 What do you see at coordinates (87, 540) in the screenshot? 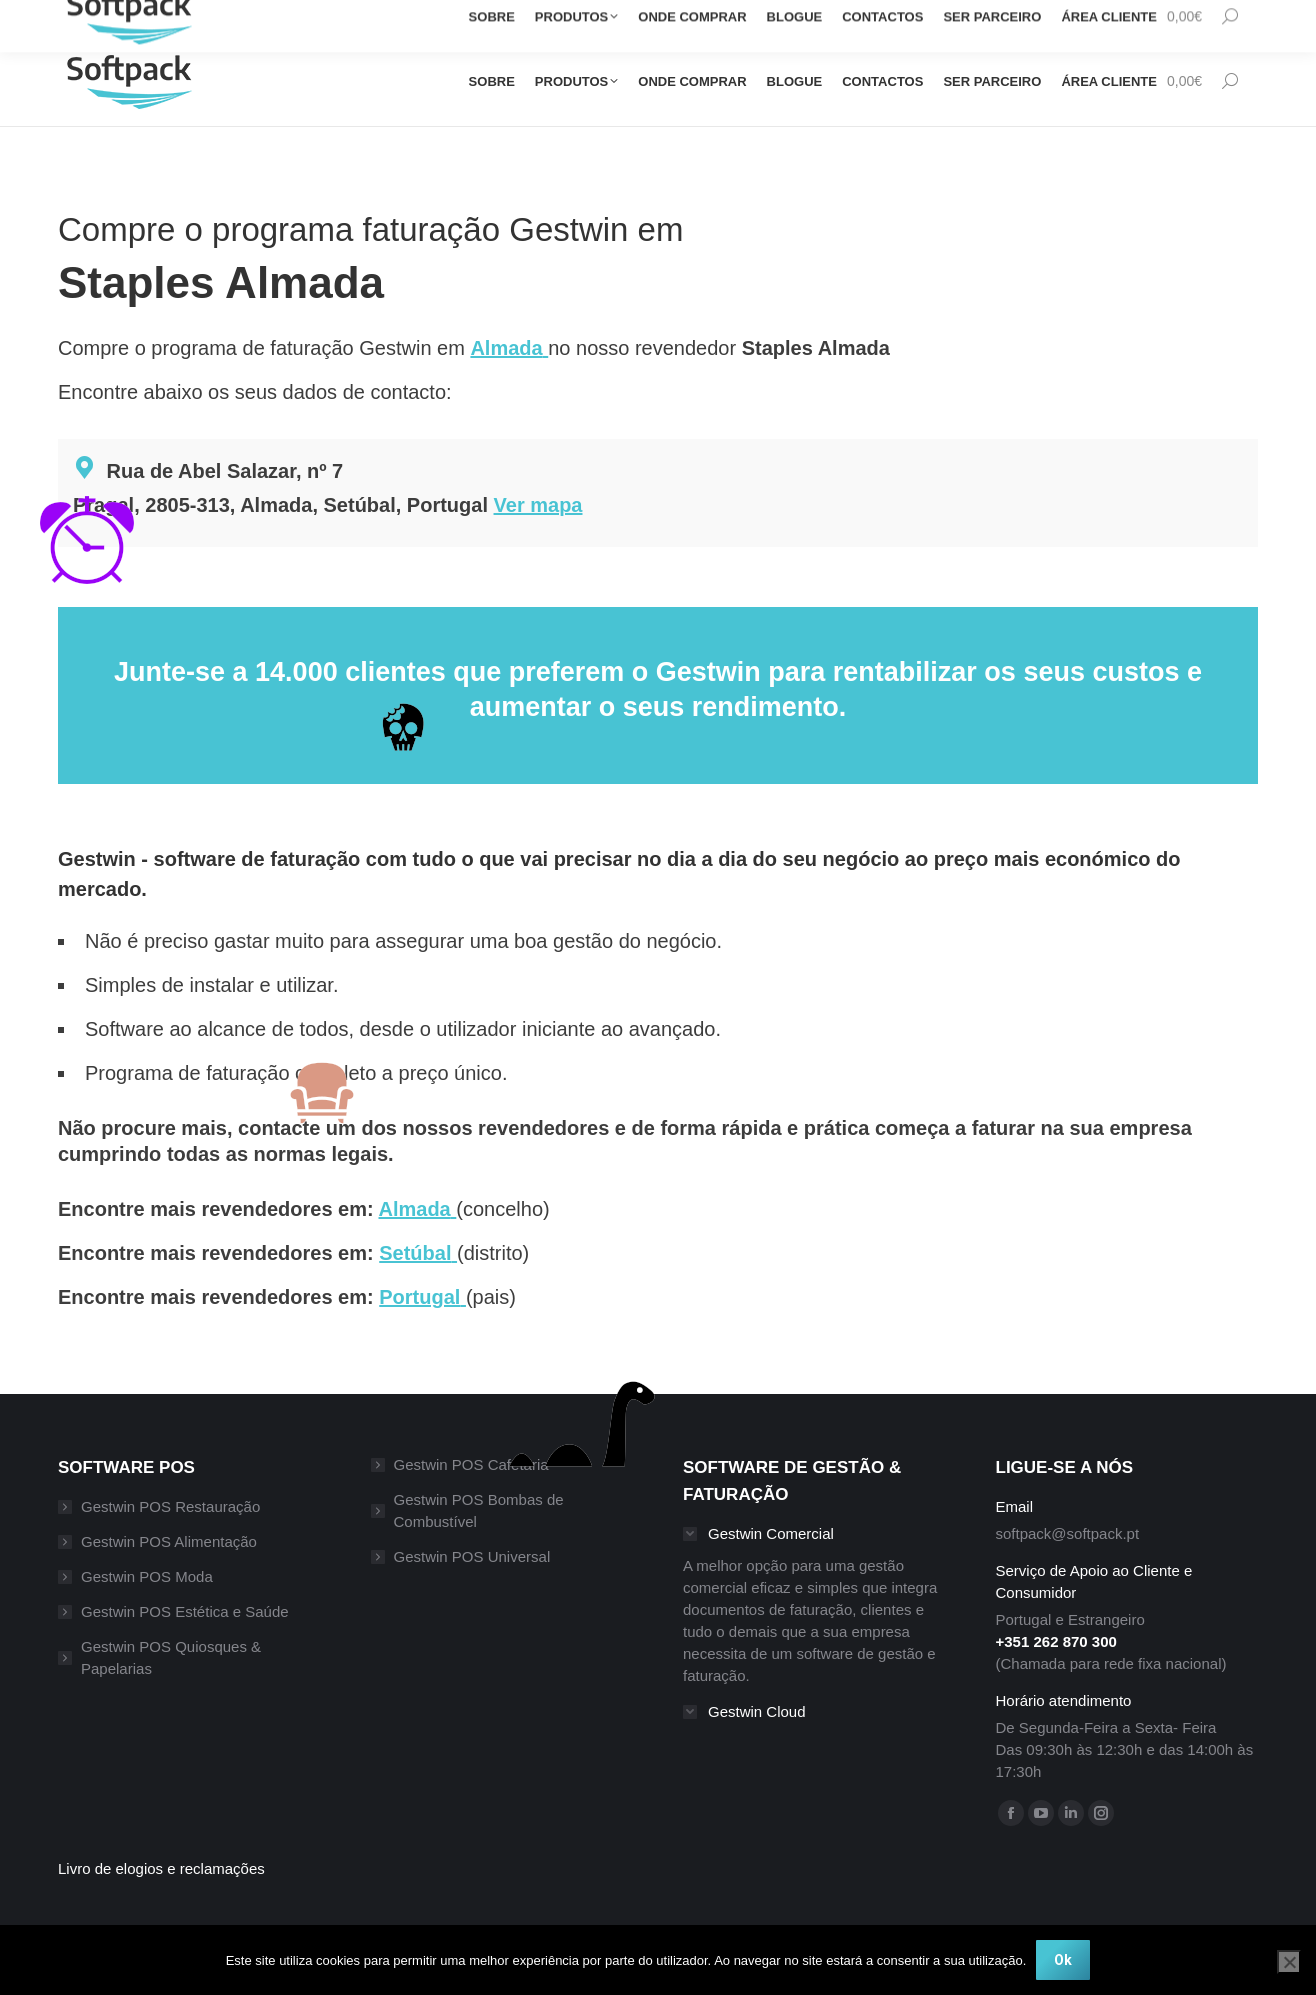
I see `set or view alarms` at bounding box center [87, 540].